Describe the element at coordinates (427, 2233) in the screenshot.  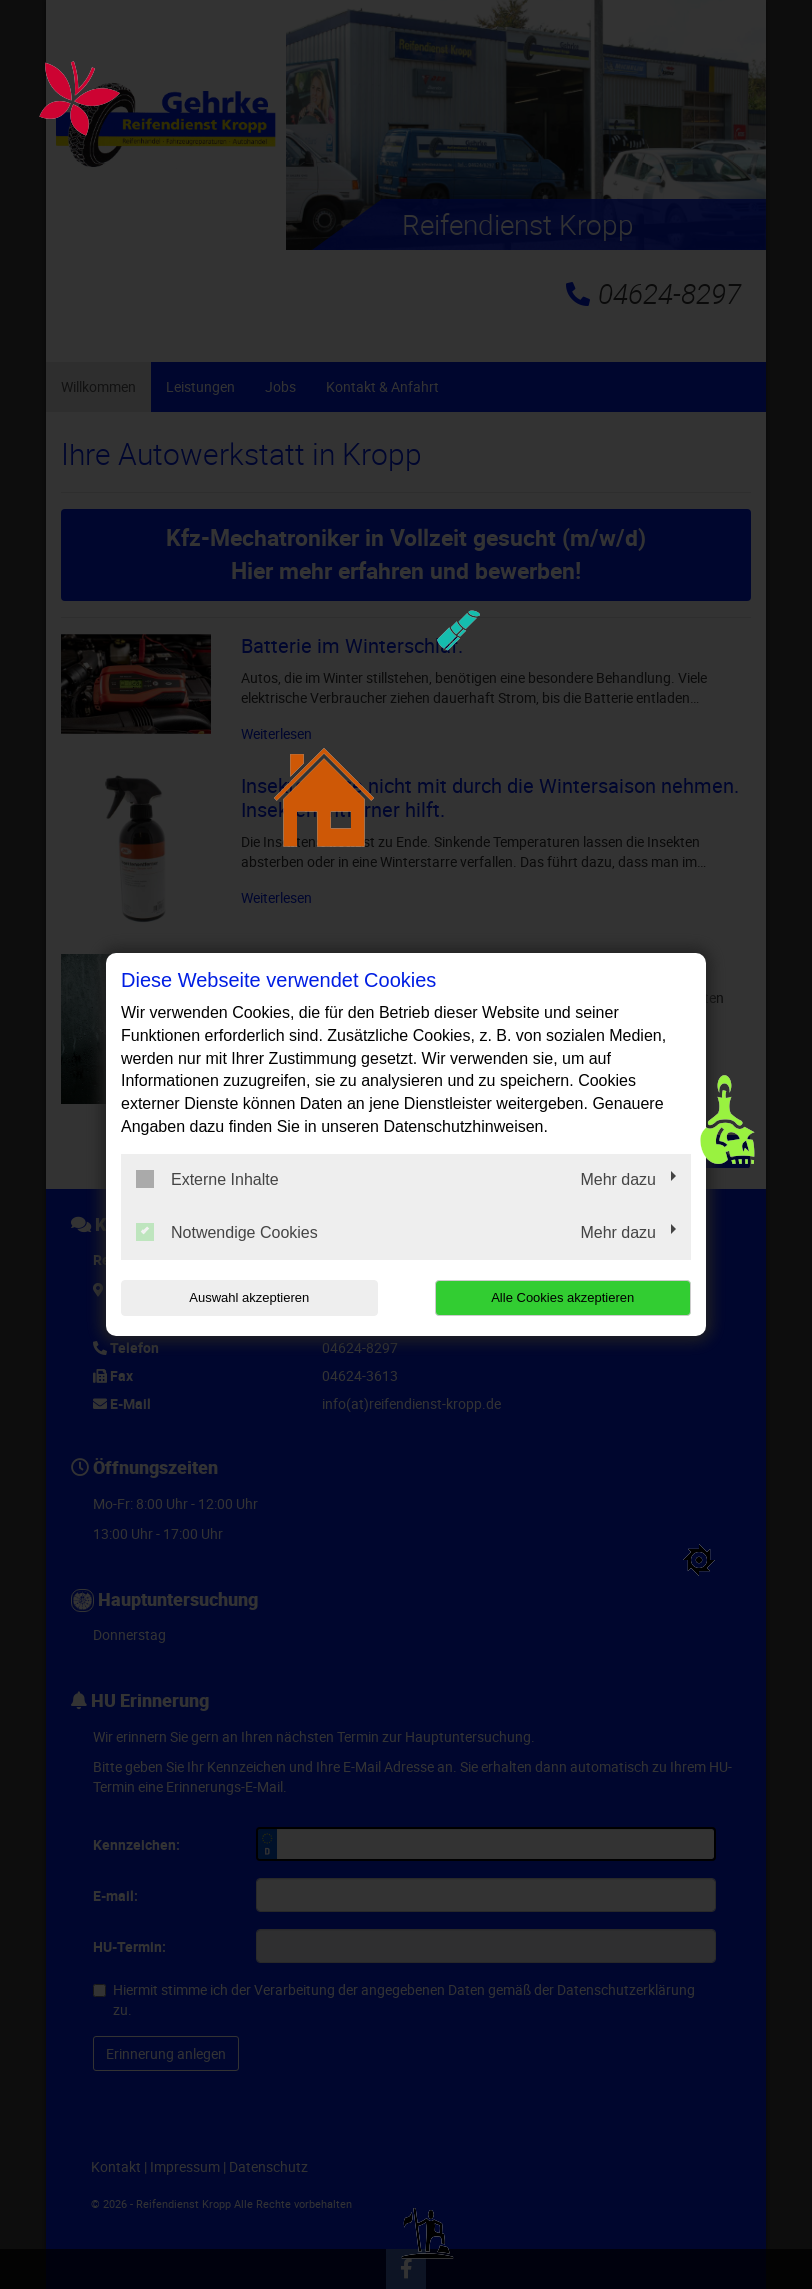
I see `indicates conquest or victory achievement` at that location.